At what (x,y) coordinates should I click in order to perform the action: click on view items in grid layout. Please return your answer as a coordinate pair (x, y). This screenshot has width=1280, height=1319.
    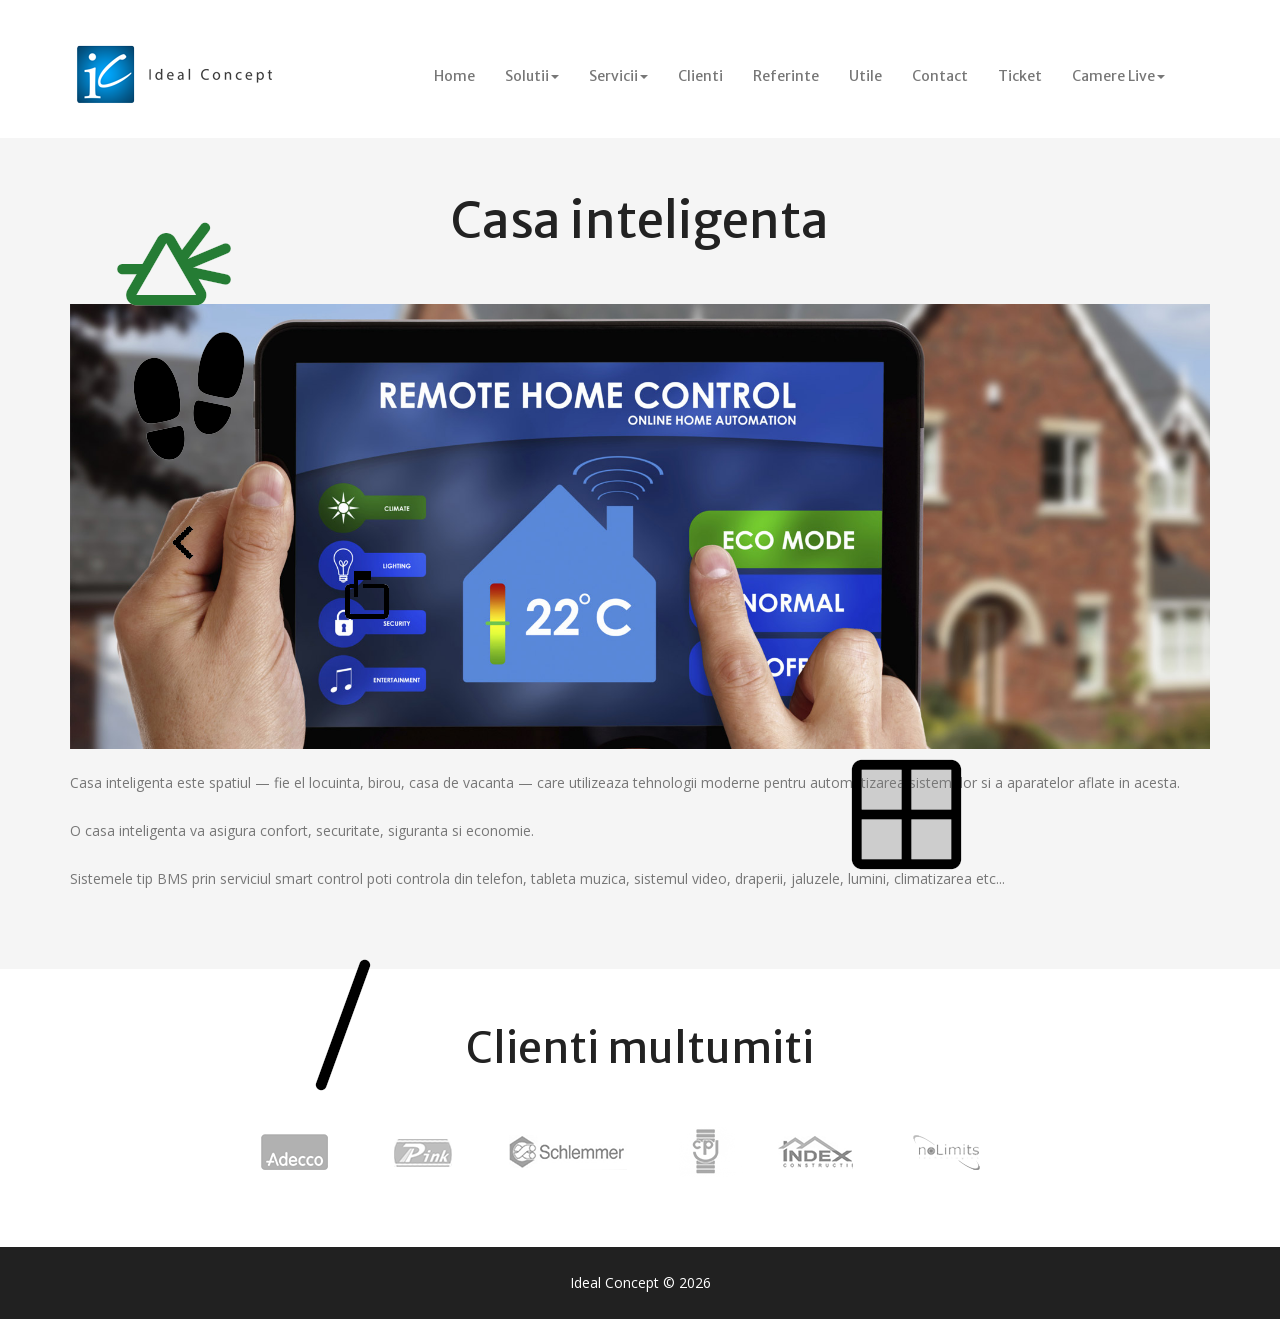
    Looking at the image, I should click on (906, 814).